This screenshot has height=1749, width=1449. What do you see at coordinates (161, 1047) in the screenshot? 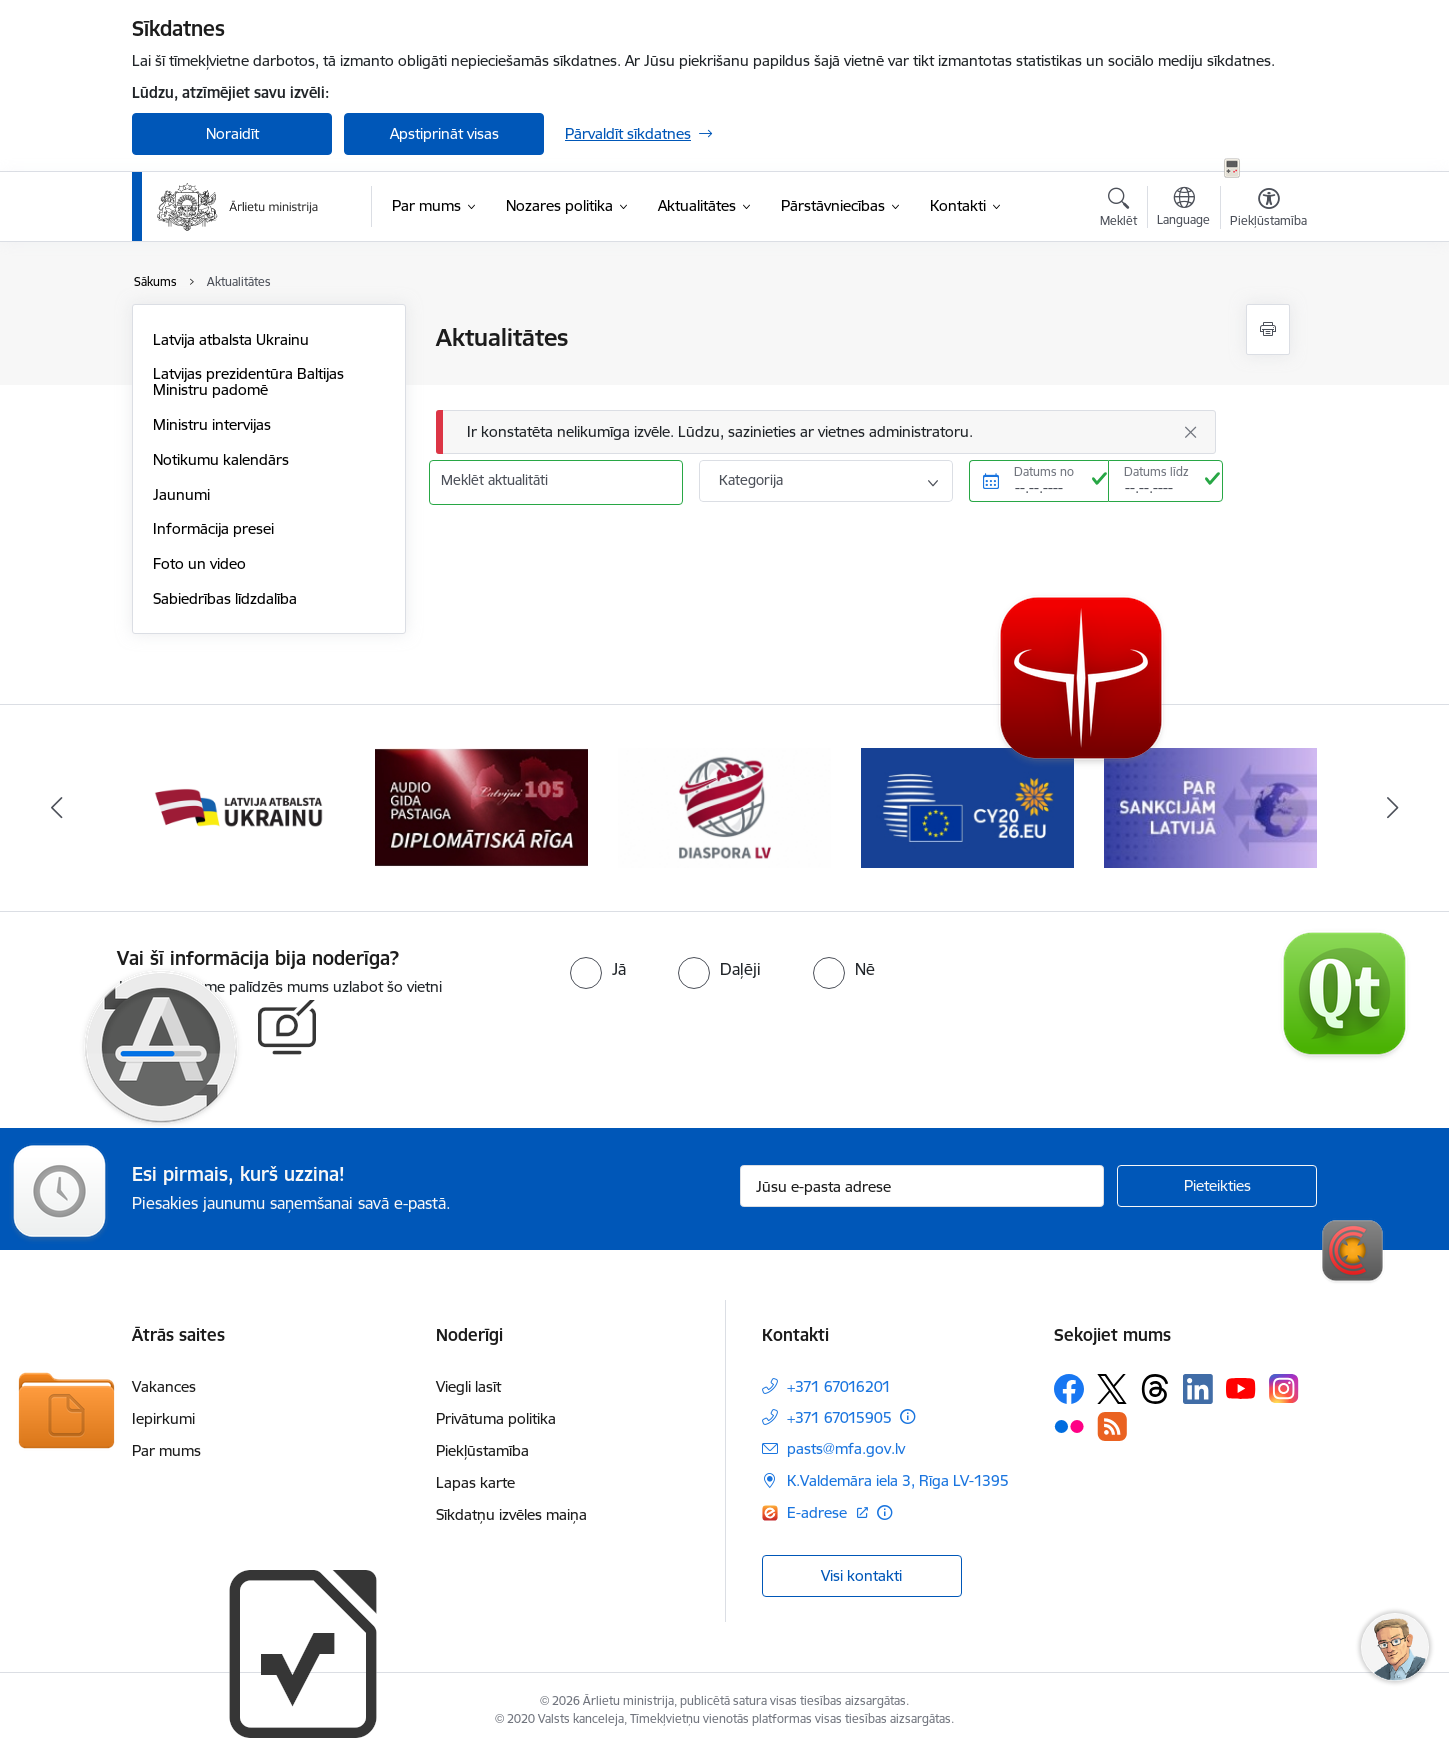
I see `open the software updater application` at bounding box center [161, 1047].